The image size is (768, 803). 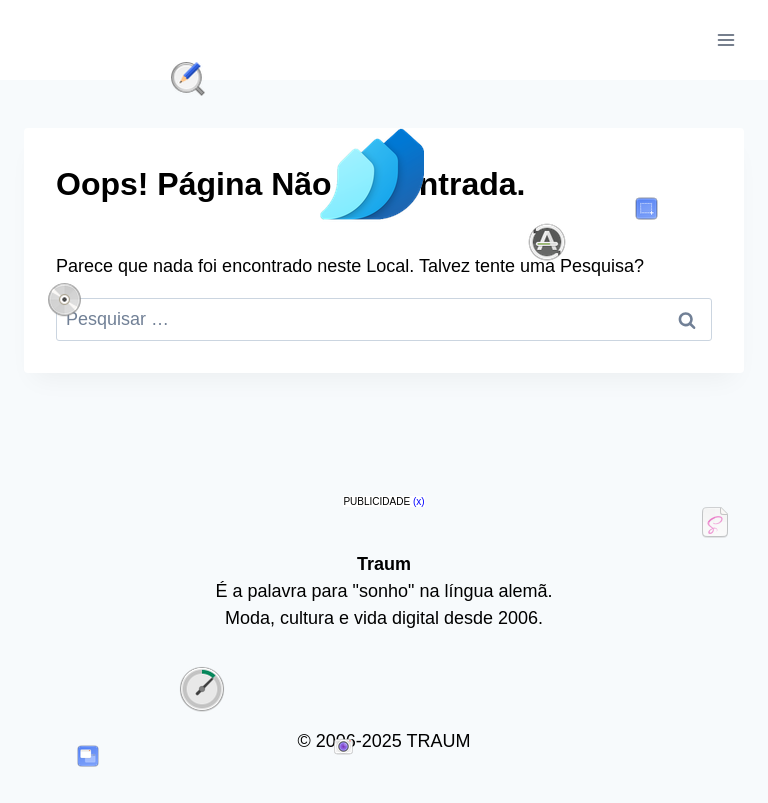 I want to click on open microsoft viva insights app, so click(x=372, y=174).